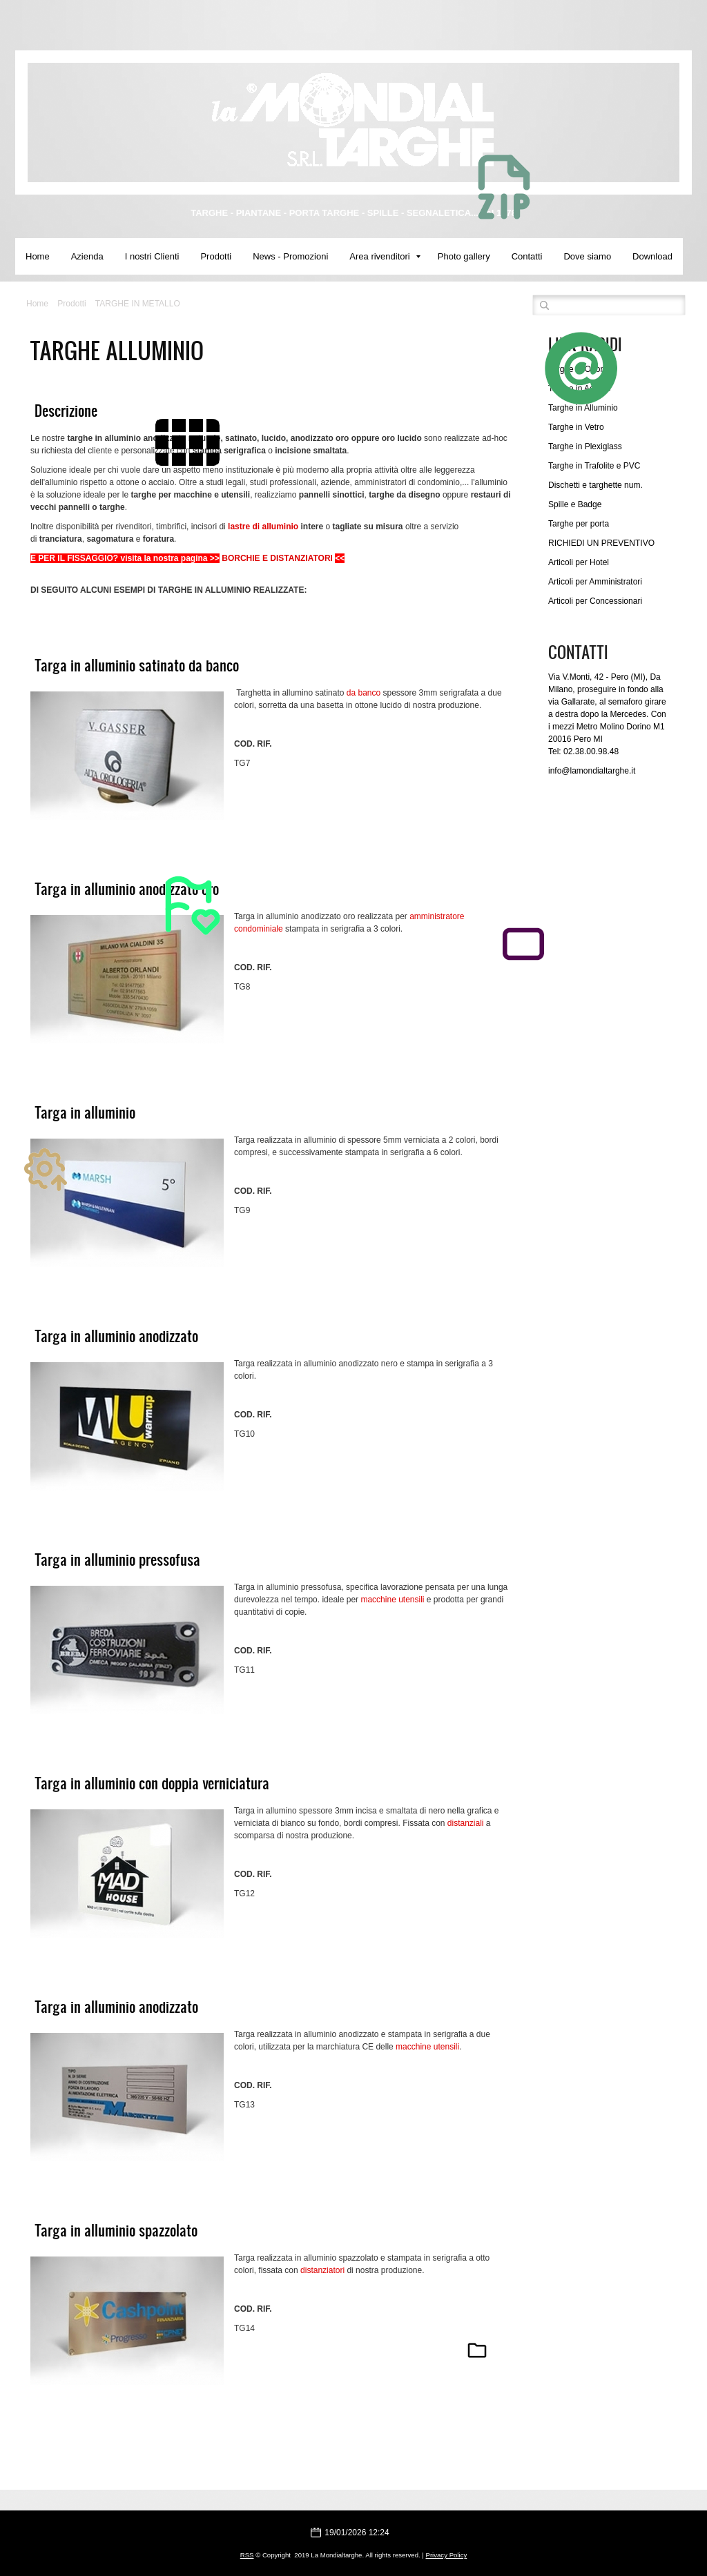 Image resolution: width=707 pixels, height=2576 pixels. I want to click on flag a favorite or loved item, so click(188, 903).